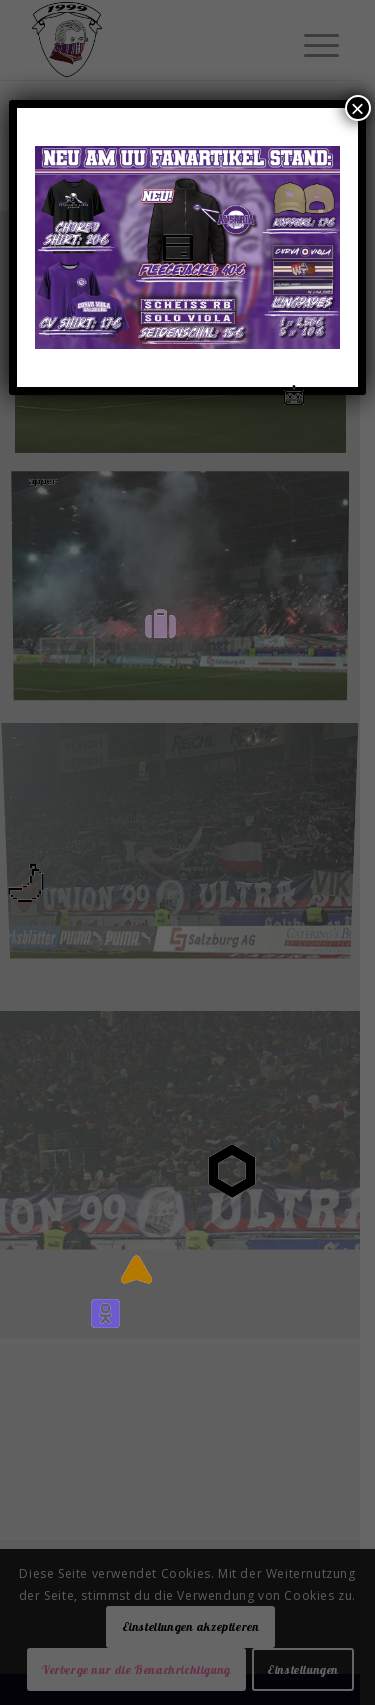 This screenshot has height=1705, width=375. I want to click on apper brand logo, so click(43, 482).